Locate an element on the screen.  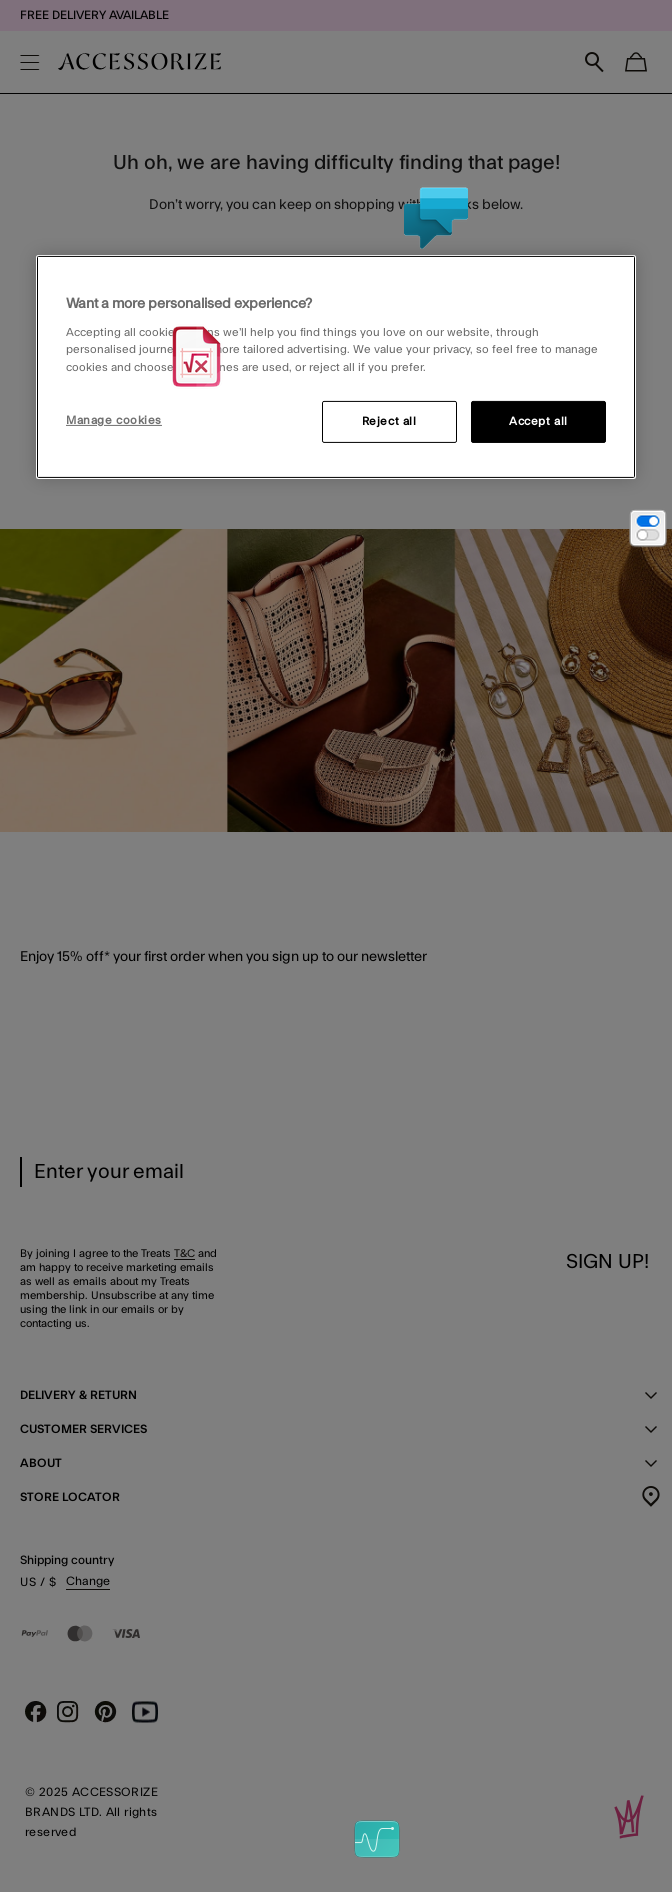
open system usage monitoring app is located at coordinates (377, 1839).